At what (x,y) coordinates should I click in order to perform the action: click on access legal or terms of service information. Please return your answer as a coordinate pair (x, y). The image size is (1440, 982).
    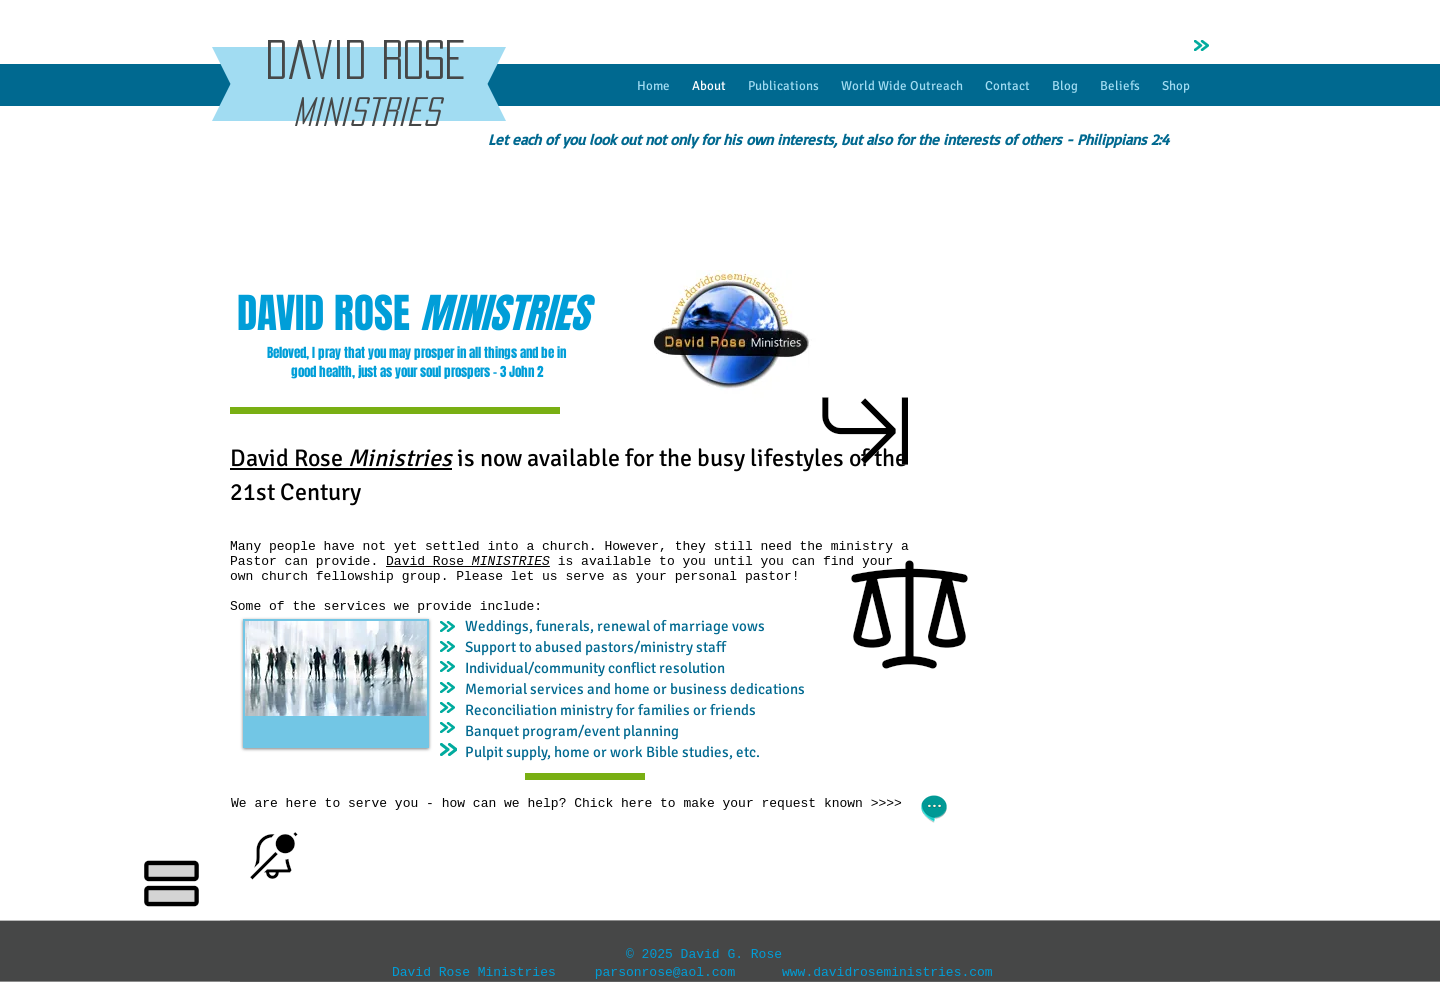
    Looking at the image, I should click on (909, 614).